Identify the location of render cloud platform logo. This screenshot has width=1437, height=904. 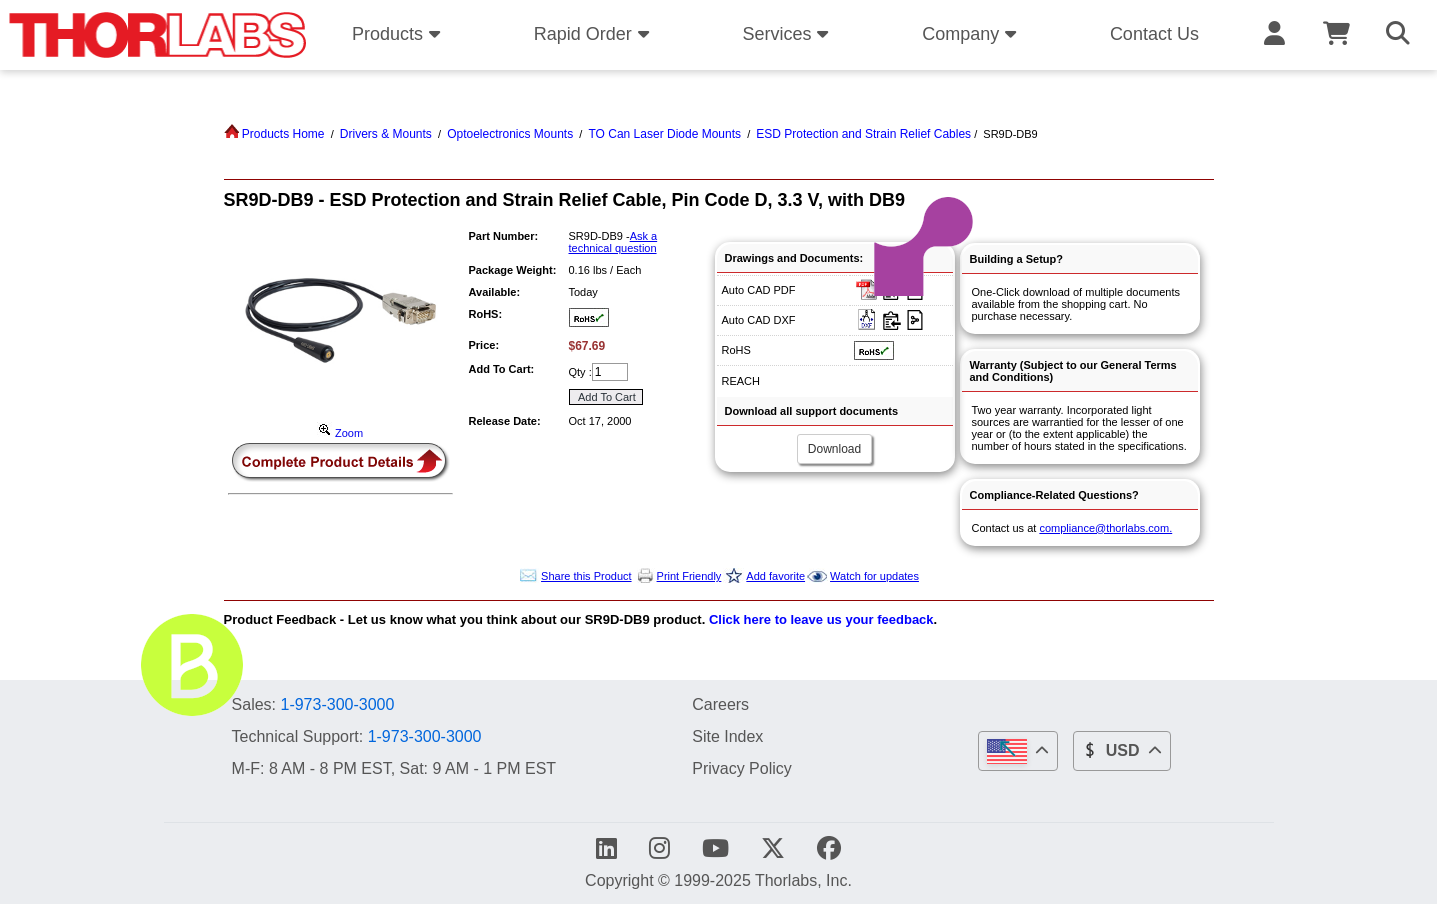
(923, 246).